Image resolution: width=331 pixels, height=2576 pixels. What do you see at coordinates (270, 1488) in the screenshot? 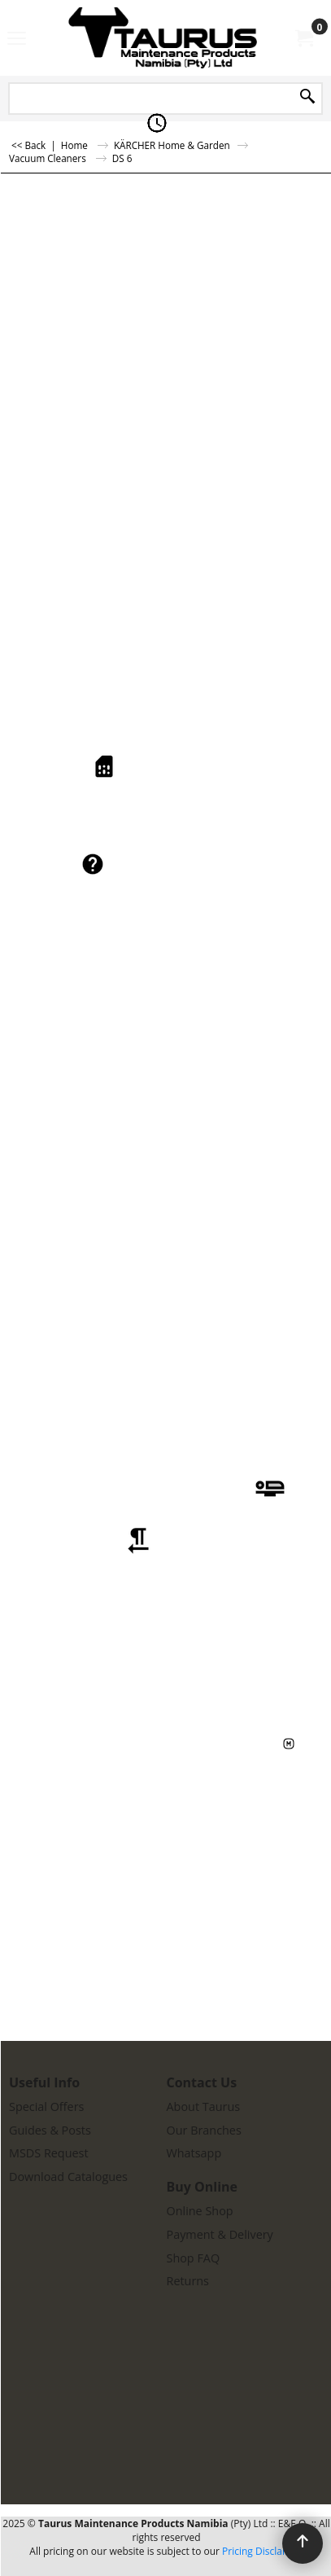
I see `select flat bed seat option` at bounding box center [270, 1488].